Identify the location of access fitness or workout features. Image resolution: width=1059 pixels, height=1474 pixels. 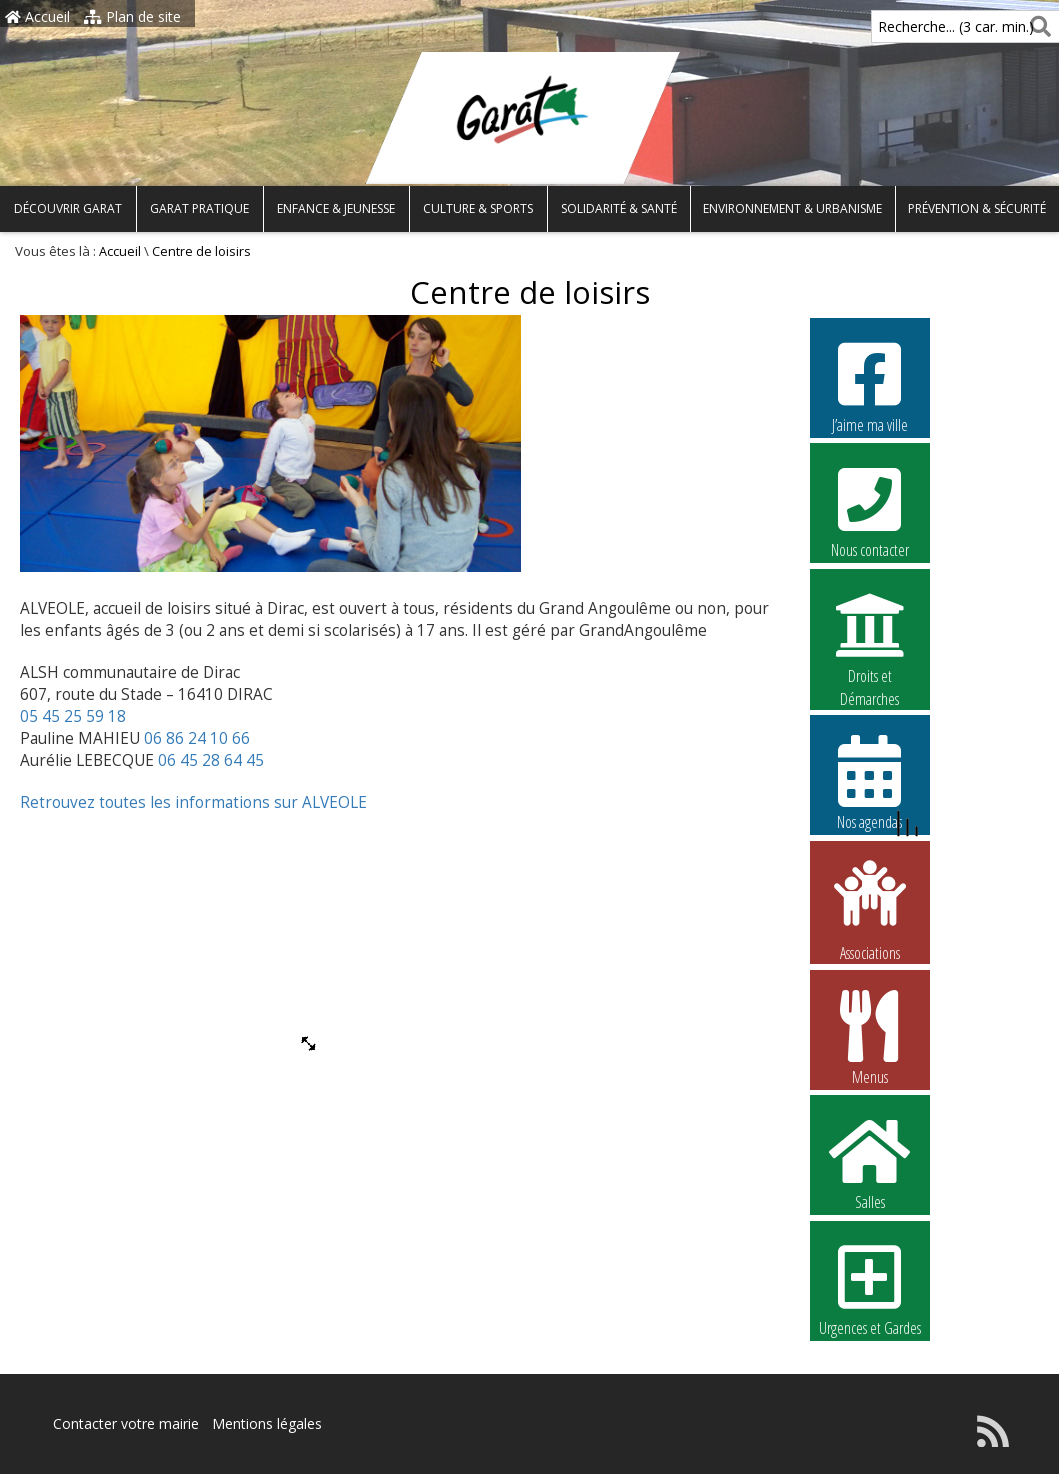
(308, 1043).